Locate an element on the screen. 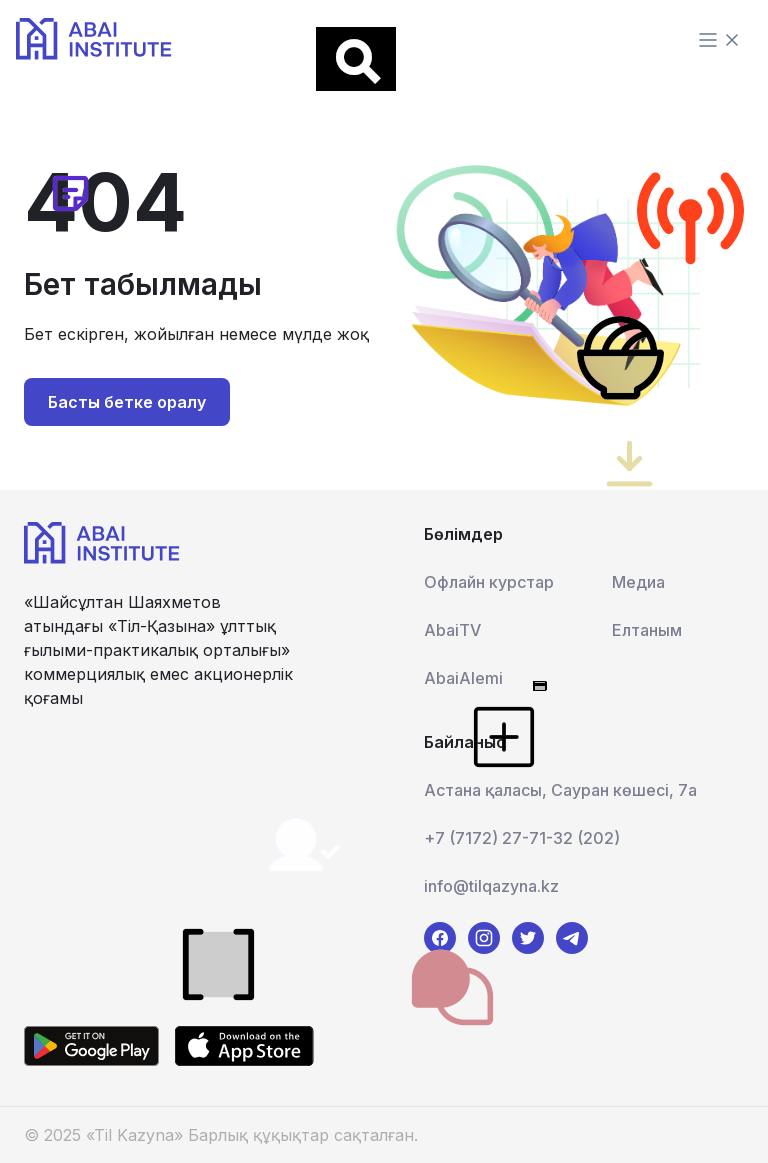 This screenshot has height=1163, width=768. add a new item or entry is located at coordinates (504, 737).